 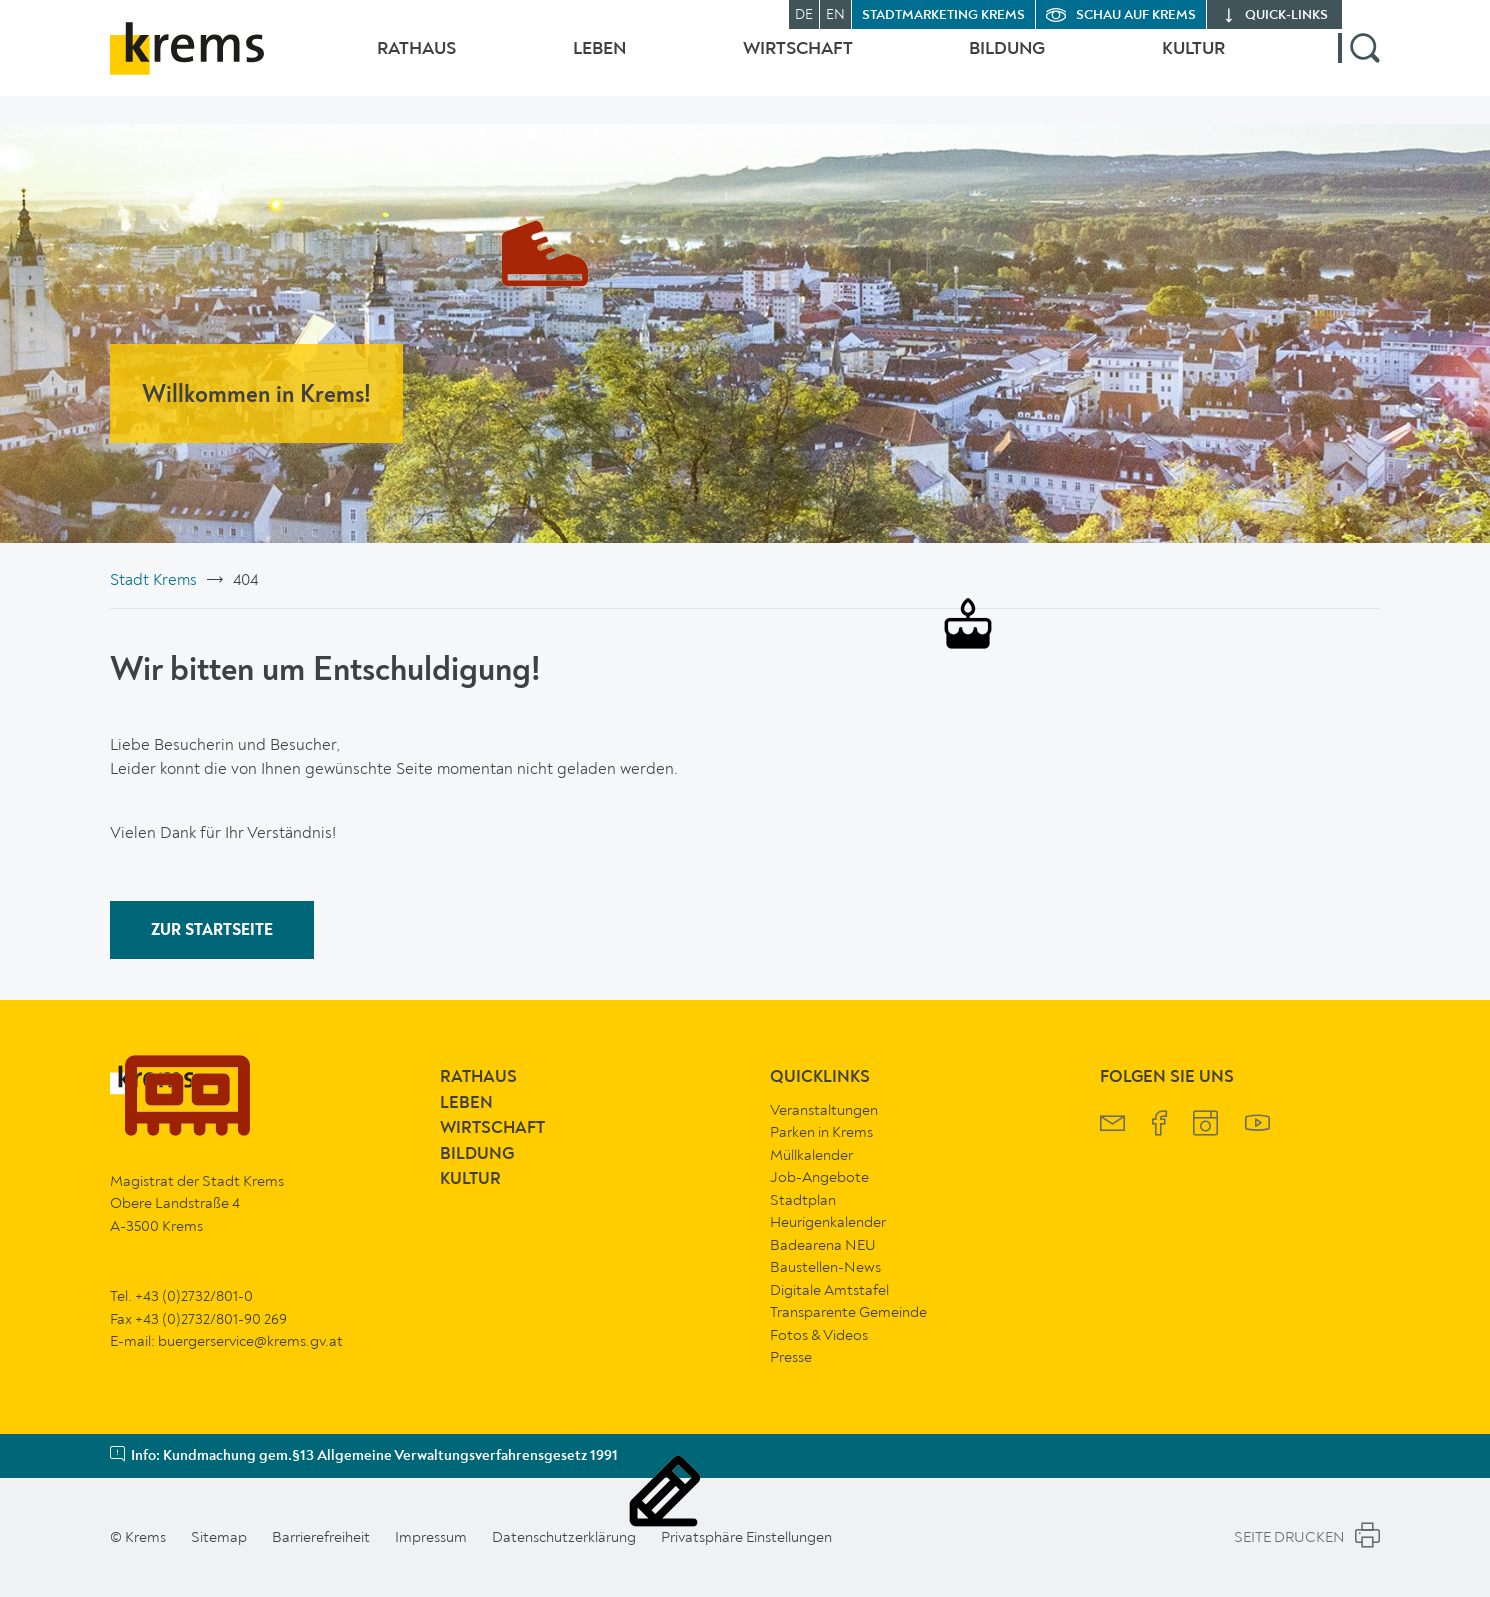 I want to click on view device memory or RAM usage, so click(x=187, y=1093).